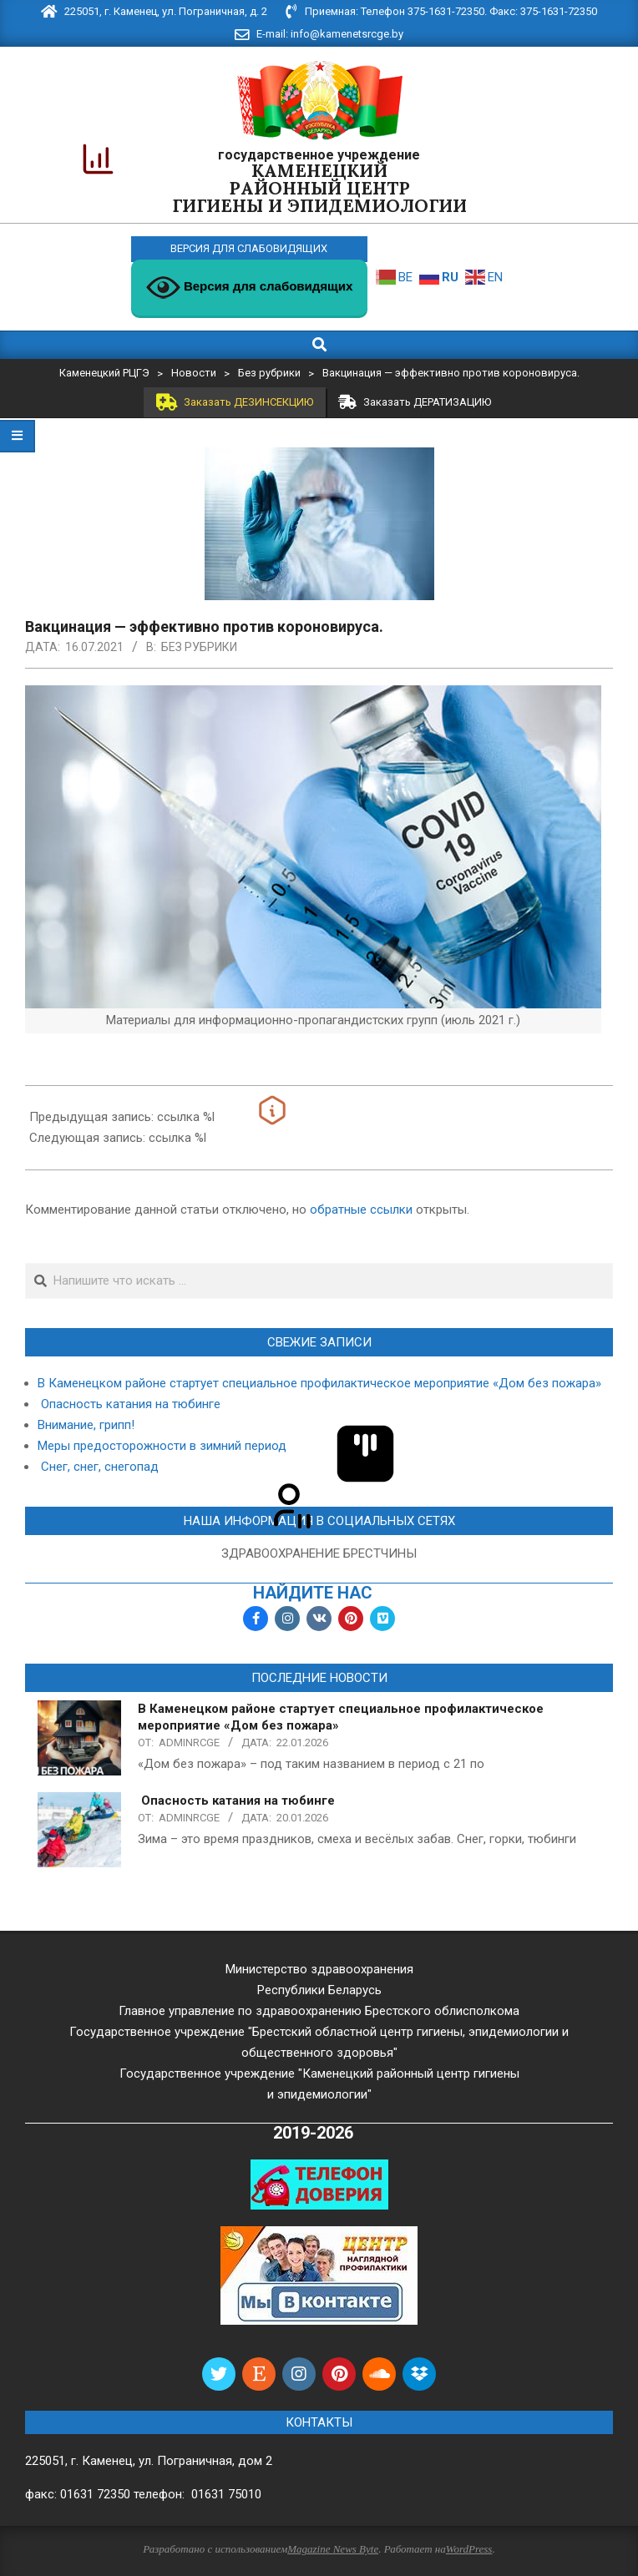  Describe the element at coordinates (365, 1453) in the screenshot. I see `align content to top center of container` at that location.